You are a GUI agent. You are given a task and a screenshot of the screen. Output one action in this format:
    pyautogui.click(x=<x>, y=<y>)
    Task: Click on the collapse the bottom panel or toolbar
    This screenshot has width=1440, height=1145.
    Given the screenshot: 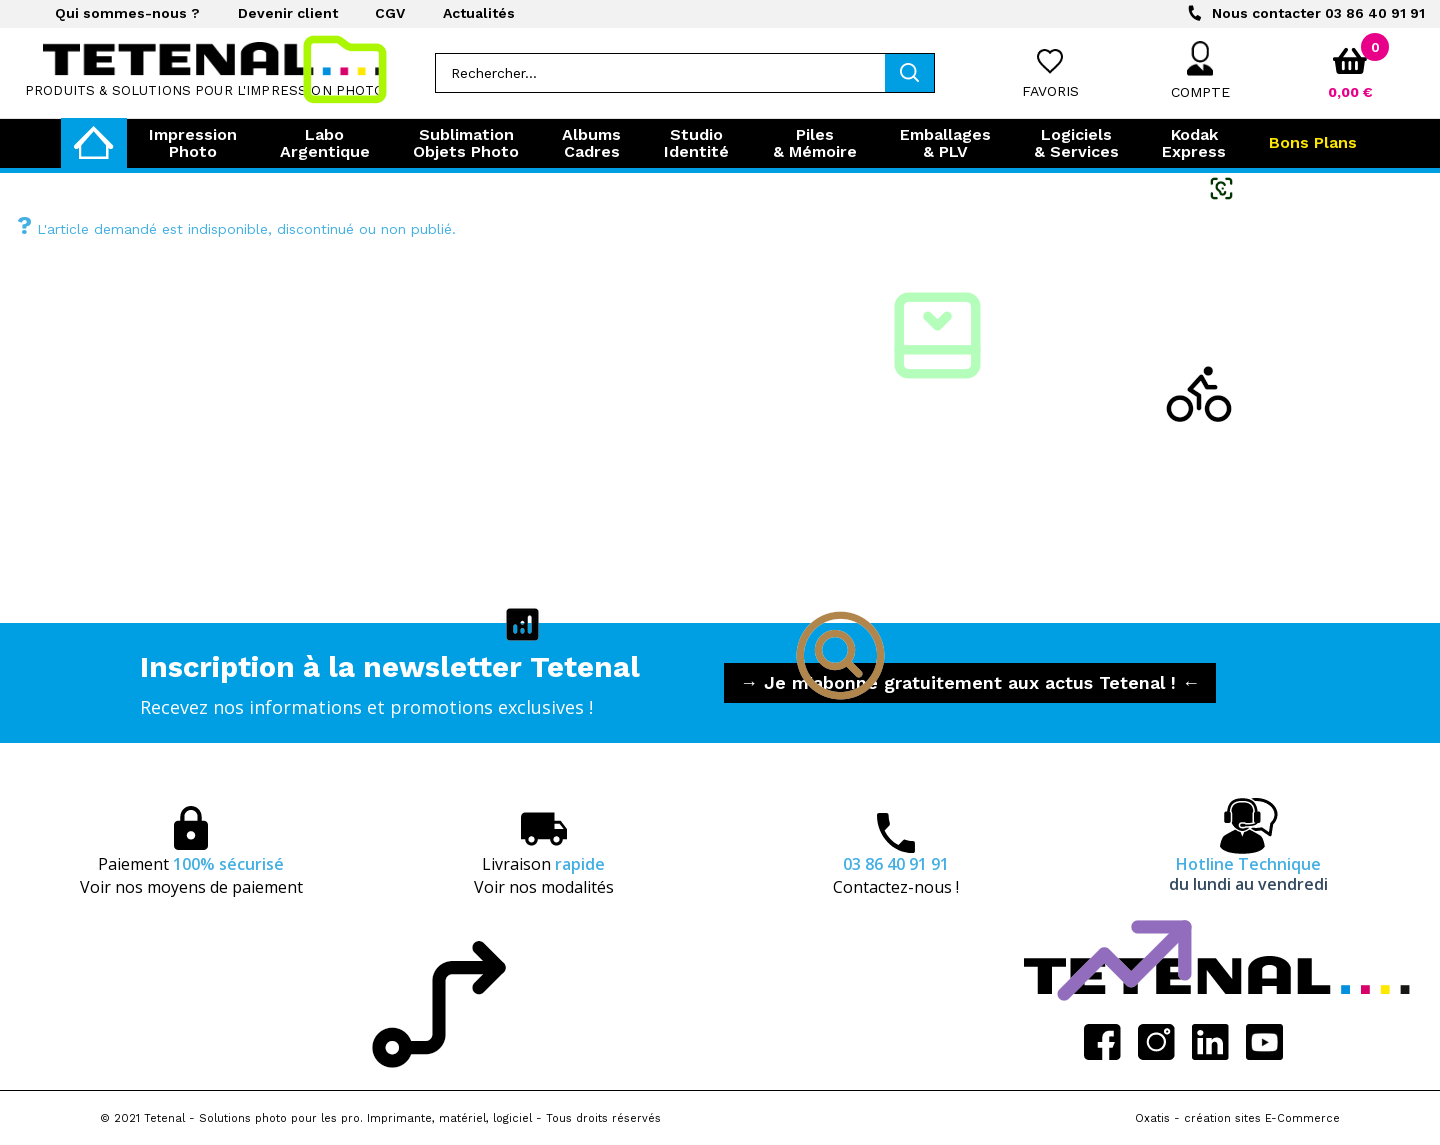 What is the action you would take?
    pyautogui.click(x=937, y=335)
    